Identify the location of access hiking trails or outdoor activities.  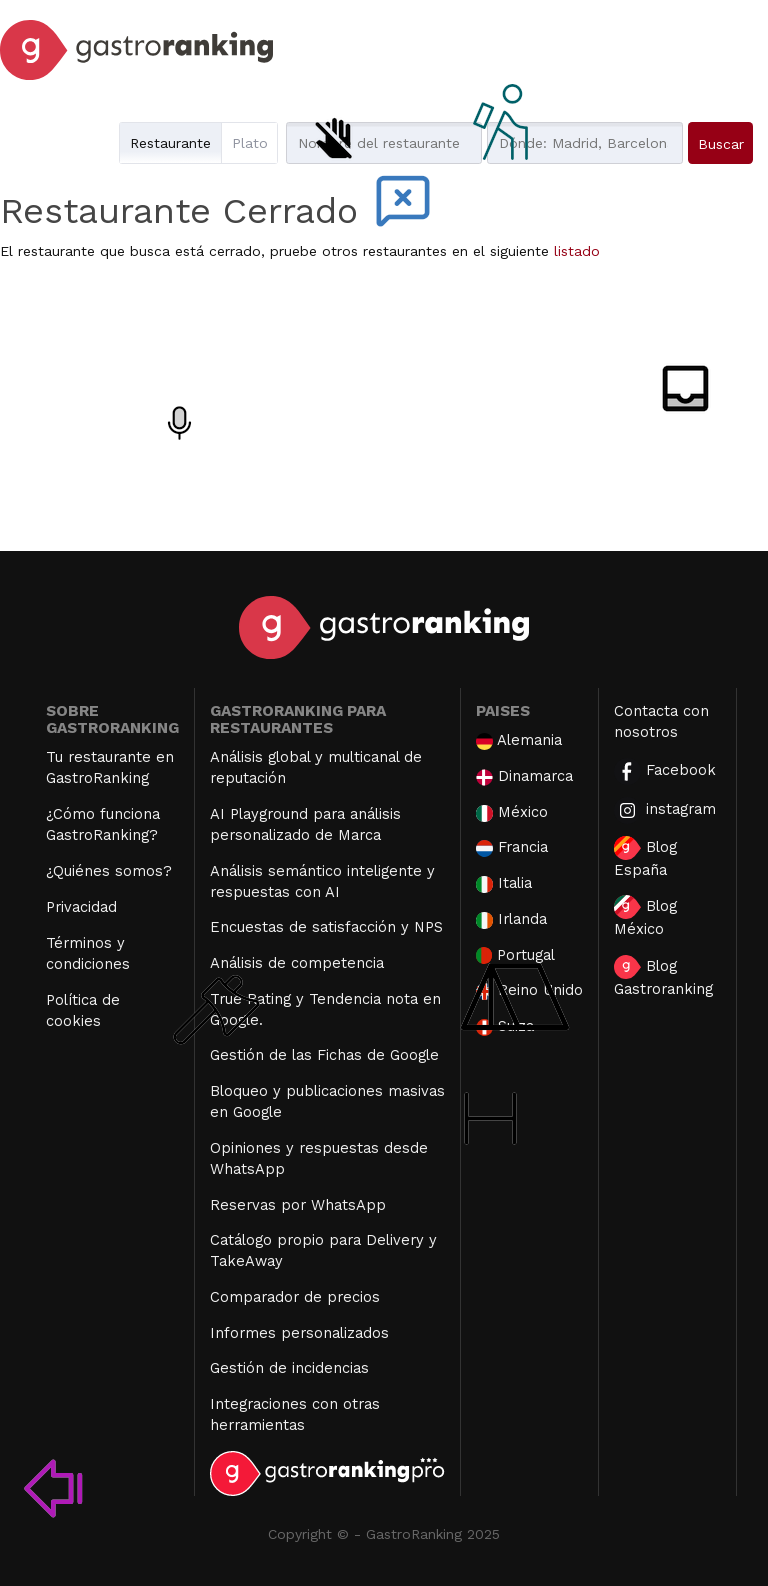
(504, 122).